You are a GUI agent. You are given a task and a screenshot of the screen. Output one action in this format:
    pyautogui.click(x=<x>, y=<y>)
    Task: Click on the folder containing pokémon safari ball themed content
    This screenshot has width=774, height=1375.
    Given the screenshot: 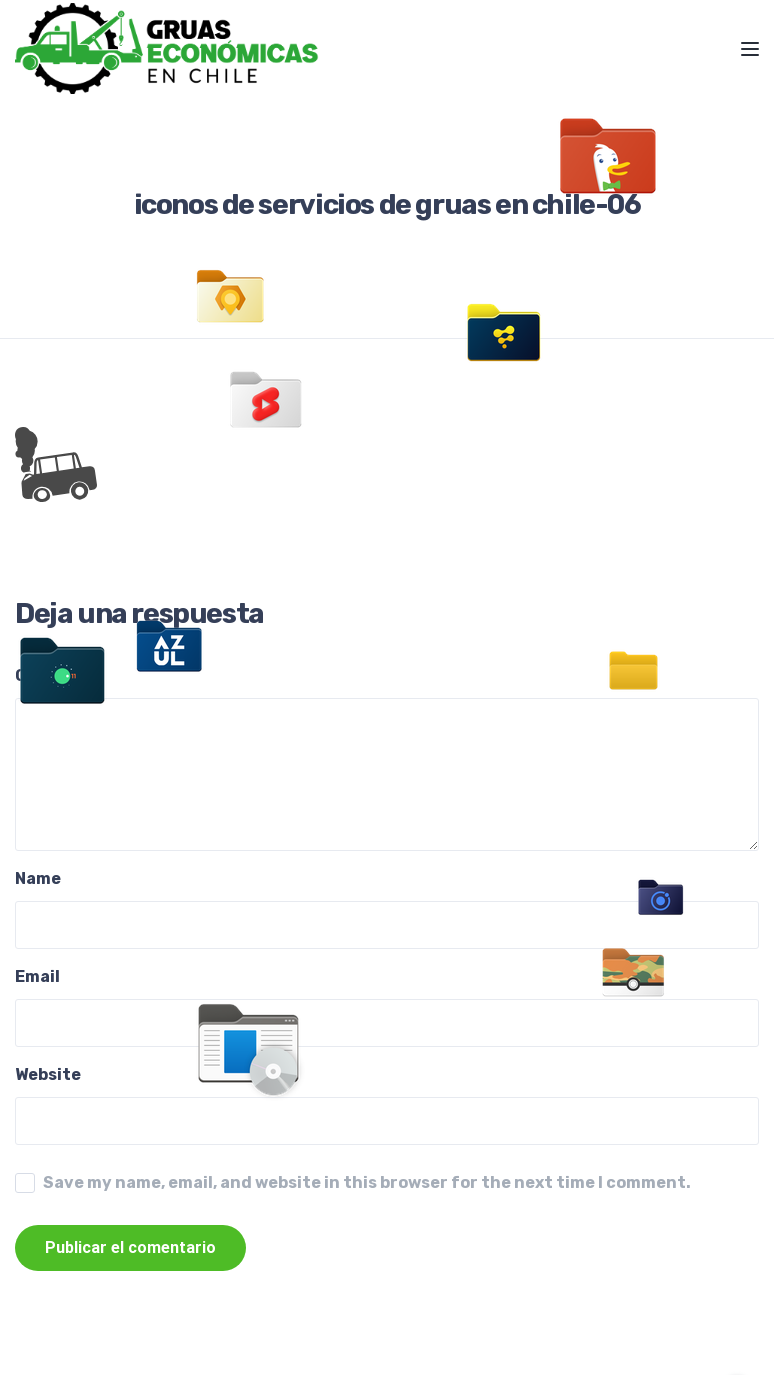 What is the action you would take?
    pyautogui.click(x=633, y=974)
    